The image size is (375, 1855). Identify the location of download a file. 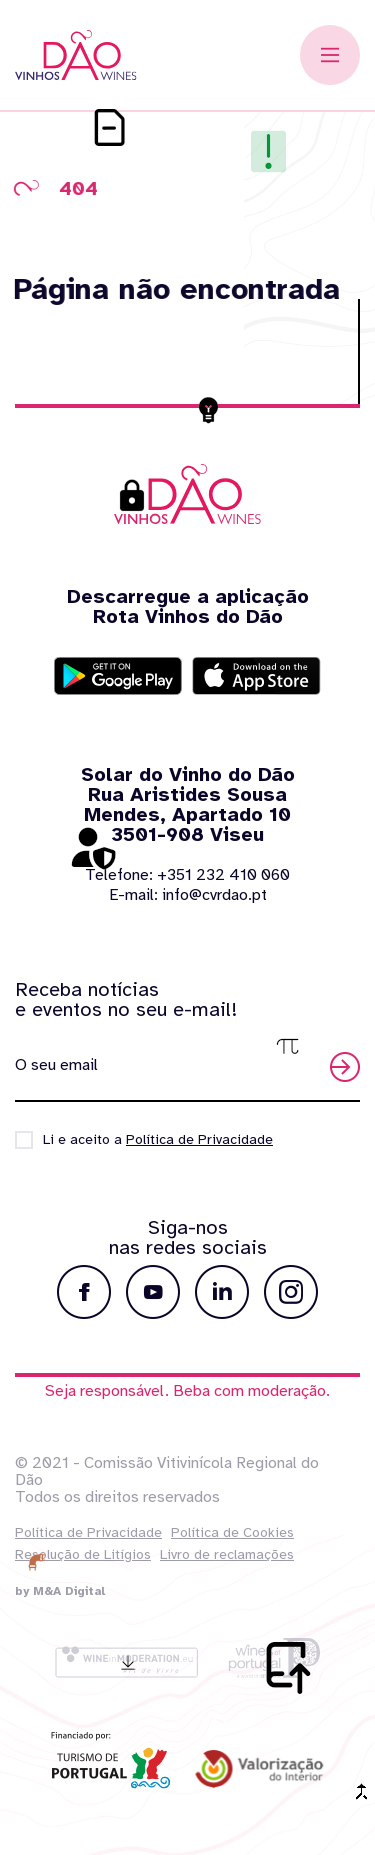
(128, 1663).